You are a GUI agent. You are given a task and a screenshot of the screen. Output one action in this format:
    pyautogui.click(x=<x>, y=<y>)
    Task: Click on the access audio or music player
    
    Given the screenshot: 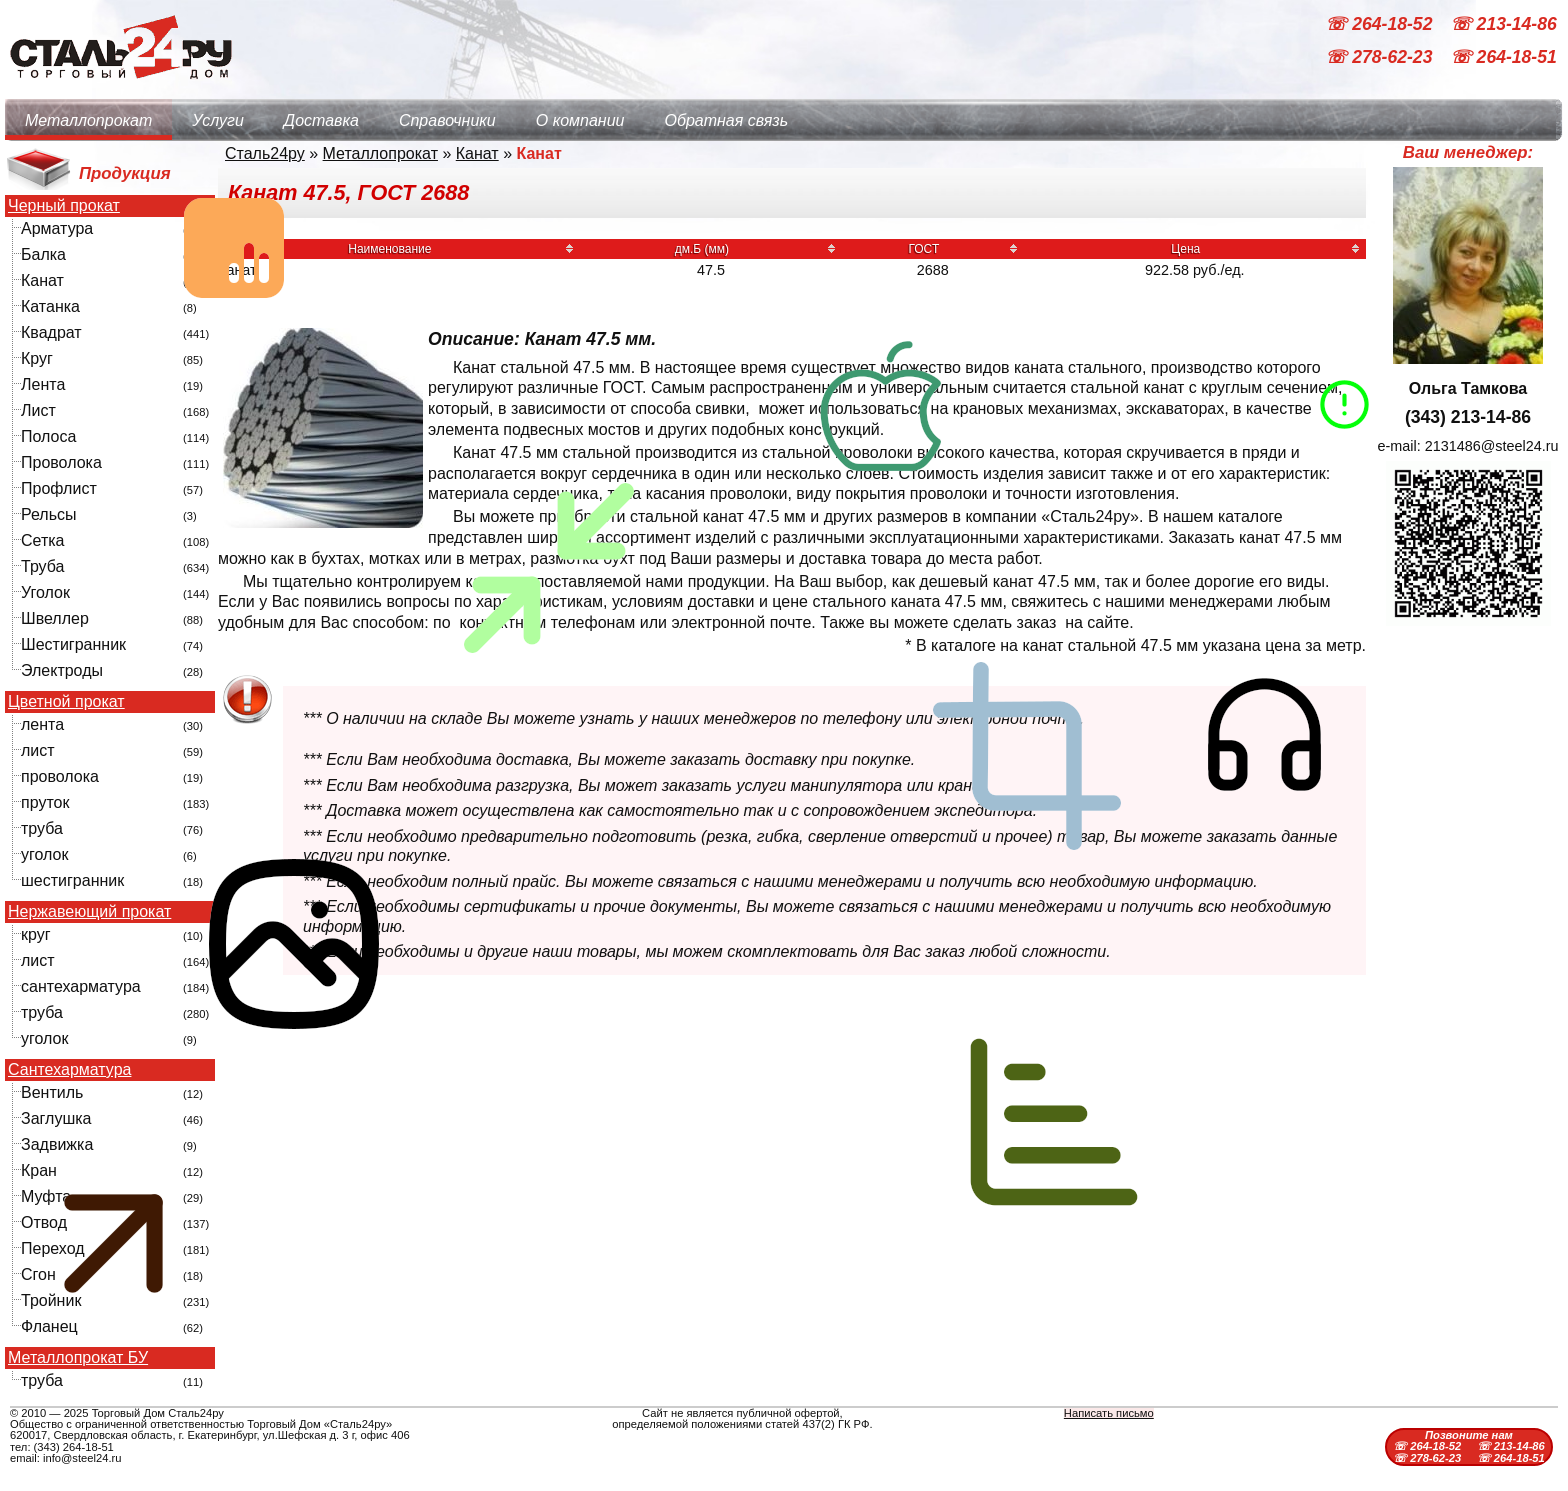 What is the action you would take?
    pyautogui.click(x=1264, y=734)
    